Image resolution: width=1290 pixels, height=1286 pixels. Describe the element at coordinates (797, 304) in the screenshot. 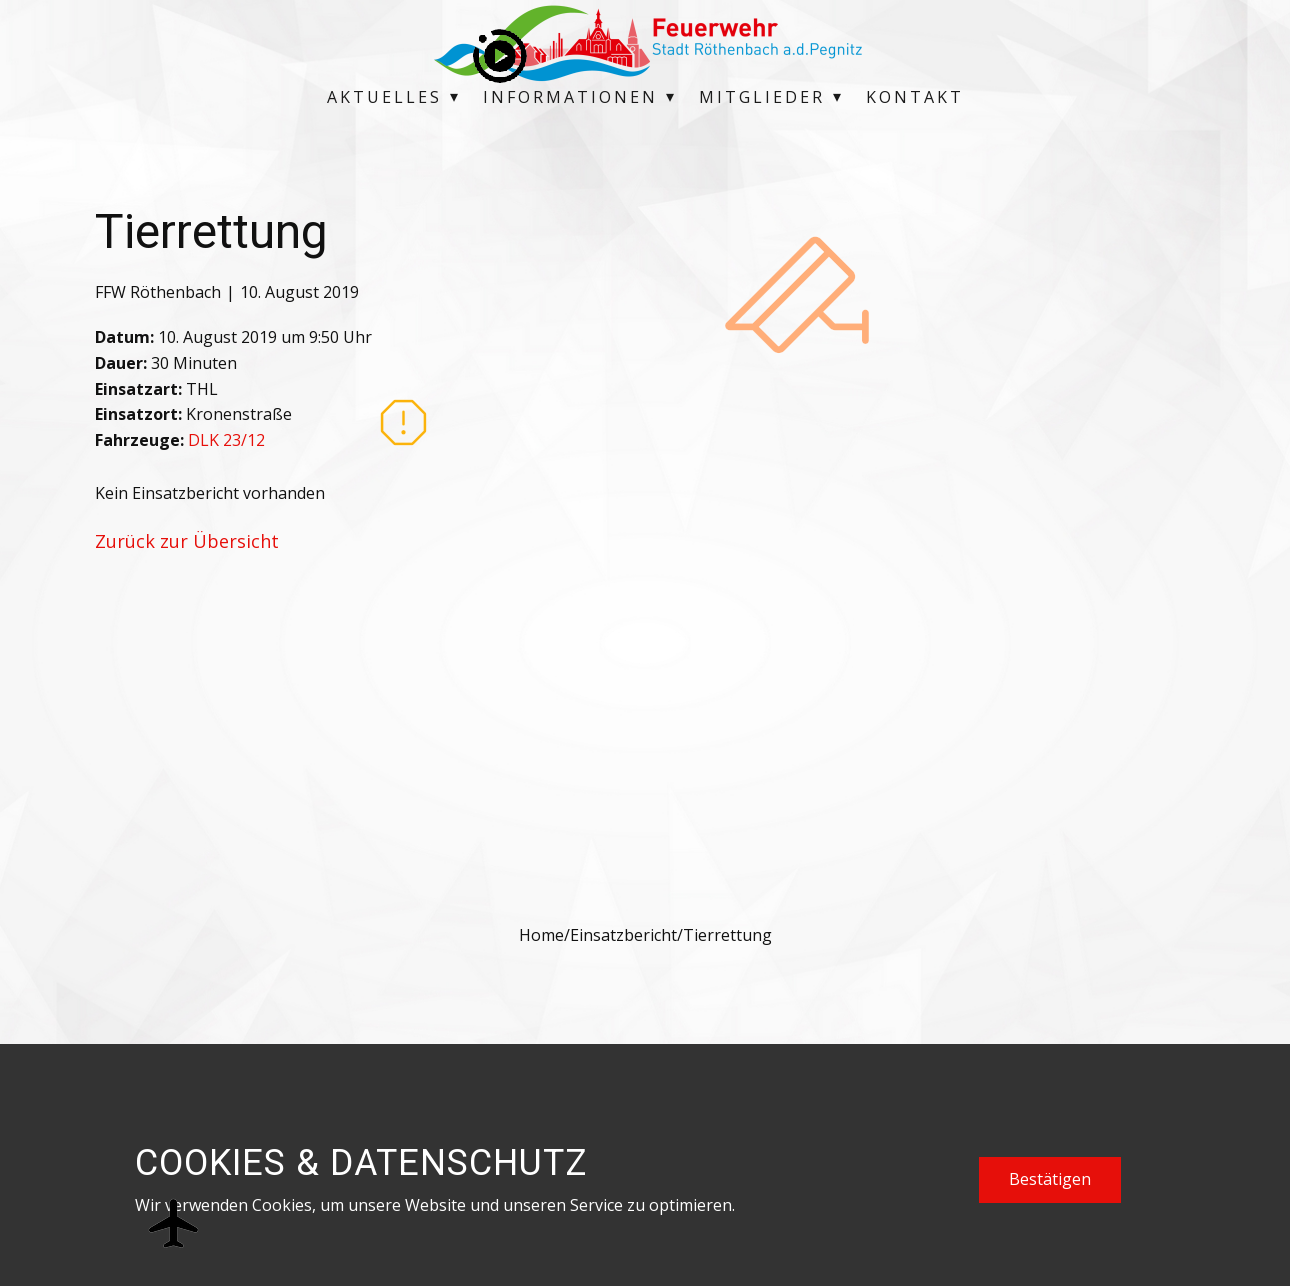

I see `access security camera settings` at that location.